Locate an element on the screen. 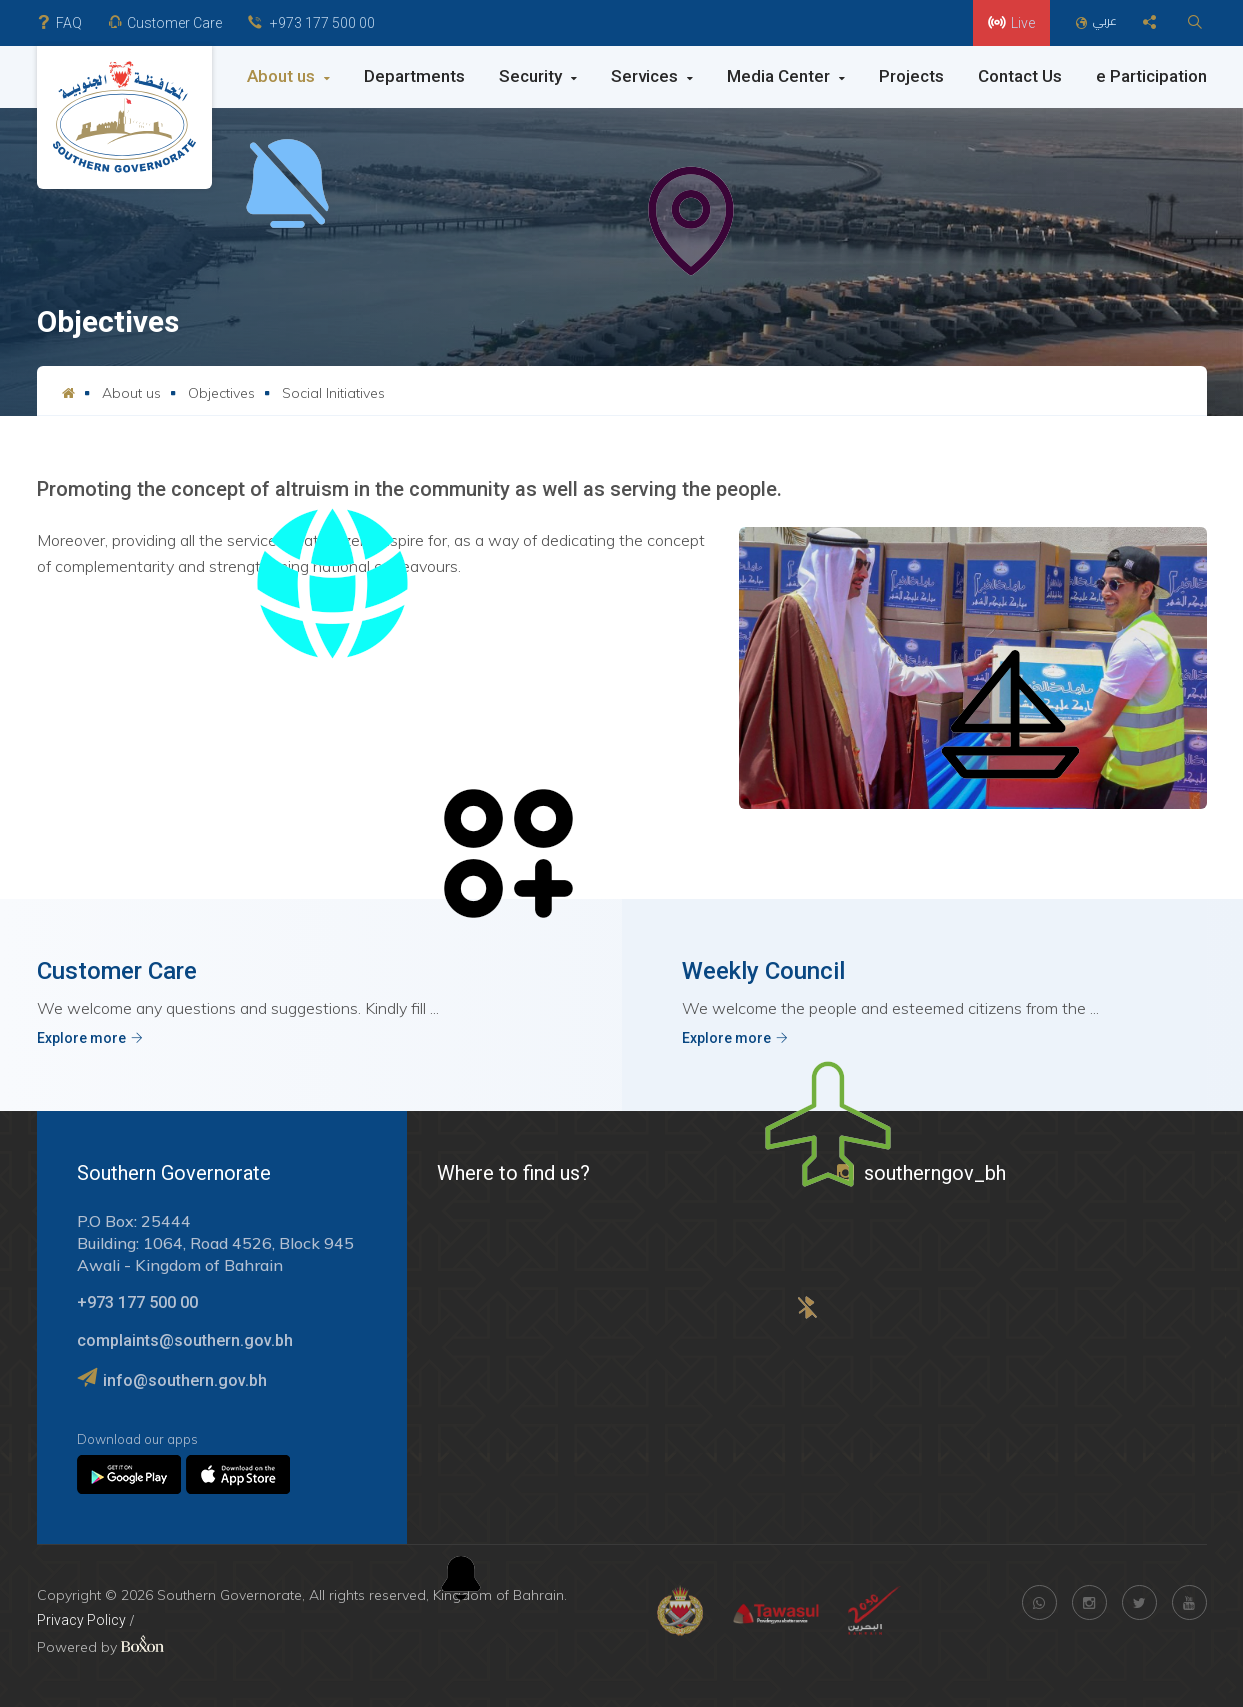 This screenshot has width=1243, height=1707. enable airplane mode is located at coordinates (828, 1124).